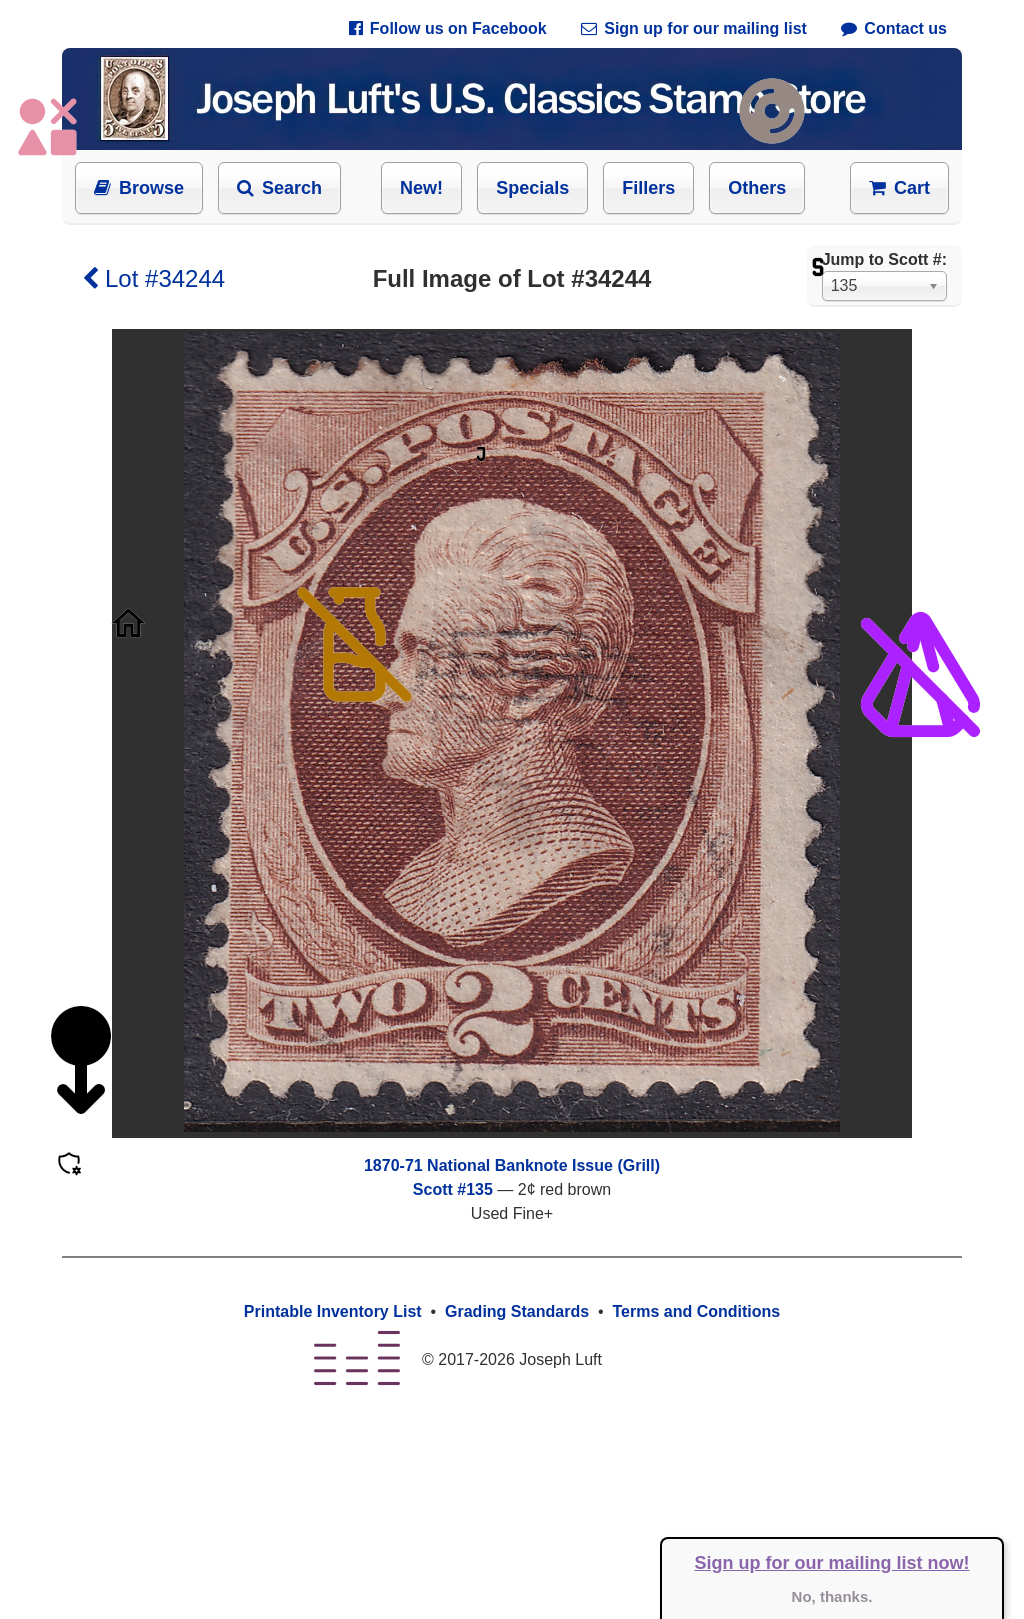 The height and width of the screenshot is (1619, 1024). I want to click on play music or audio content, so click(772, 111).